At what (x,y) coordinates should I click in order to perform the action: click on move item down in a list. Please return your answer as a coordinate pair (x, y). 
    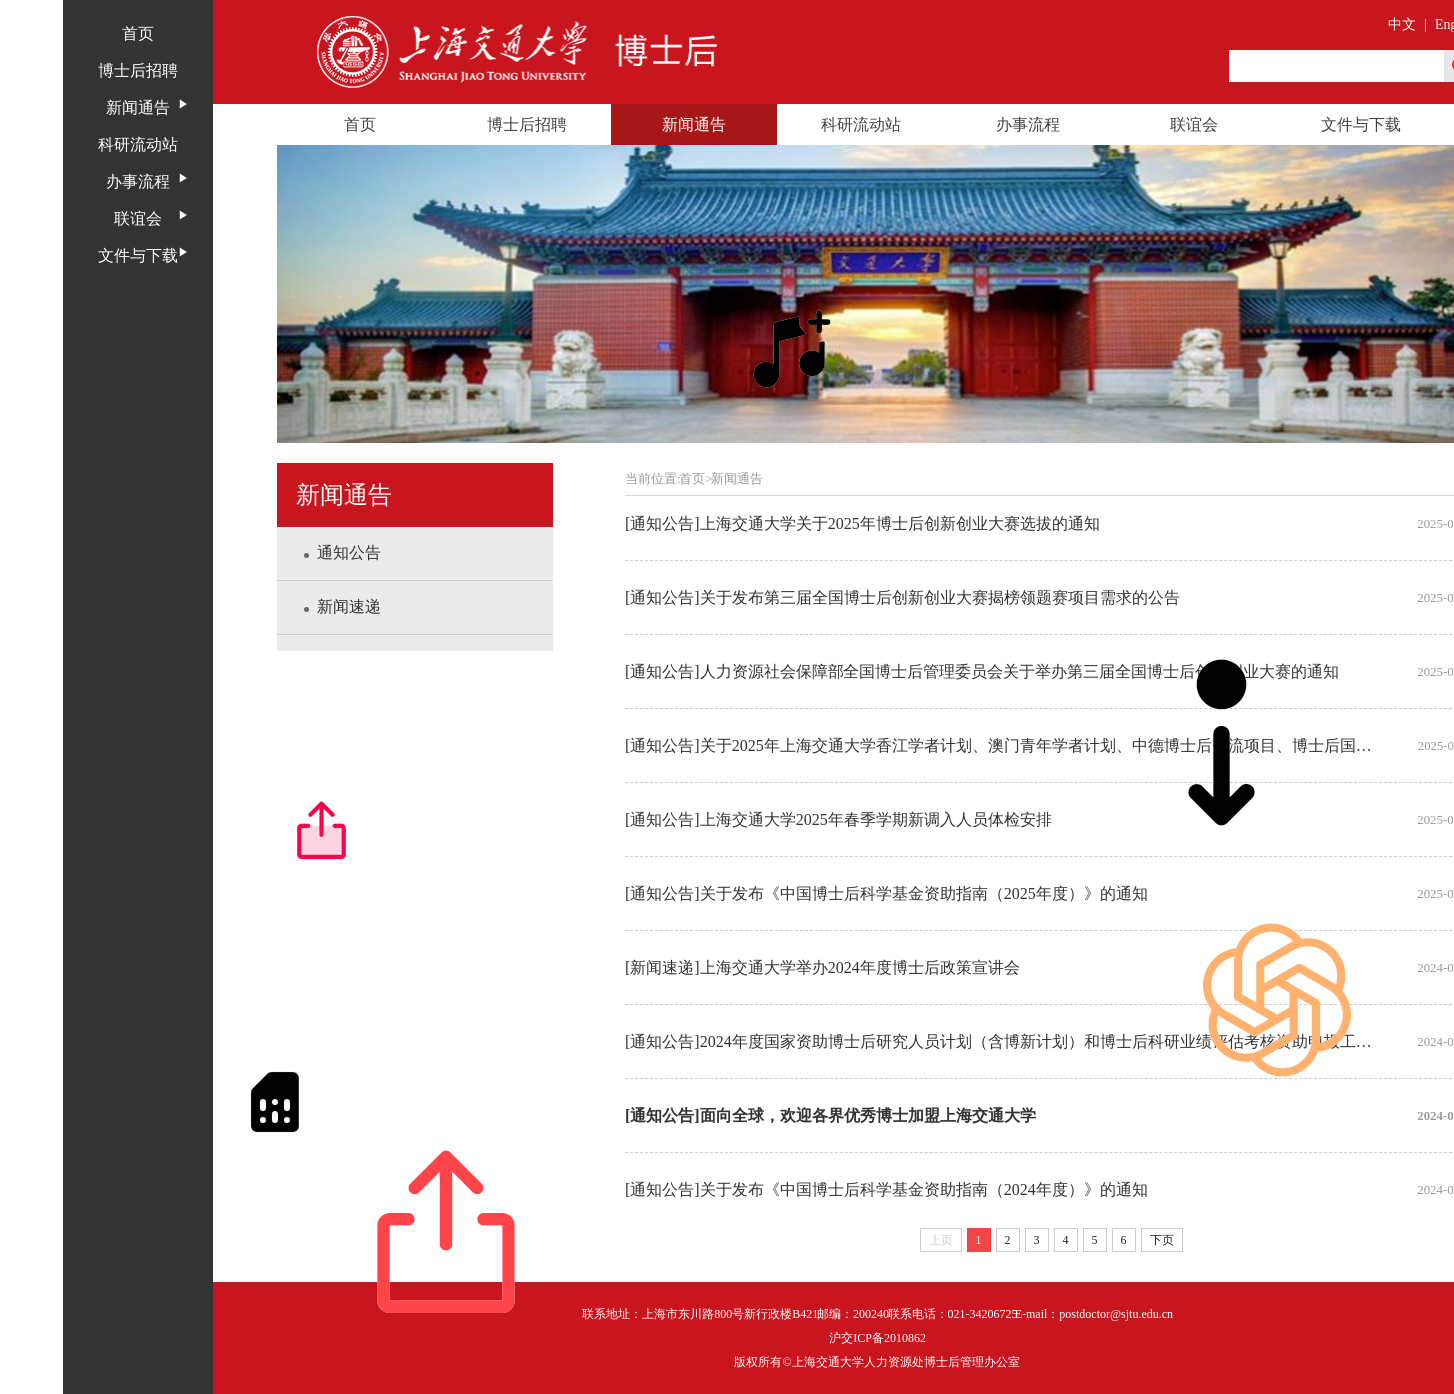
    Looking at the image, I should click on (1221, 742).